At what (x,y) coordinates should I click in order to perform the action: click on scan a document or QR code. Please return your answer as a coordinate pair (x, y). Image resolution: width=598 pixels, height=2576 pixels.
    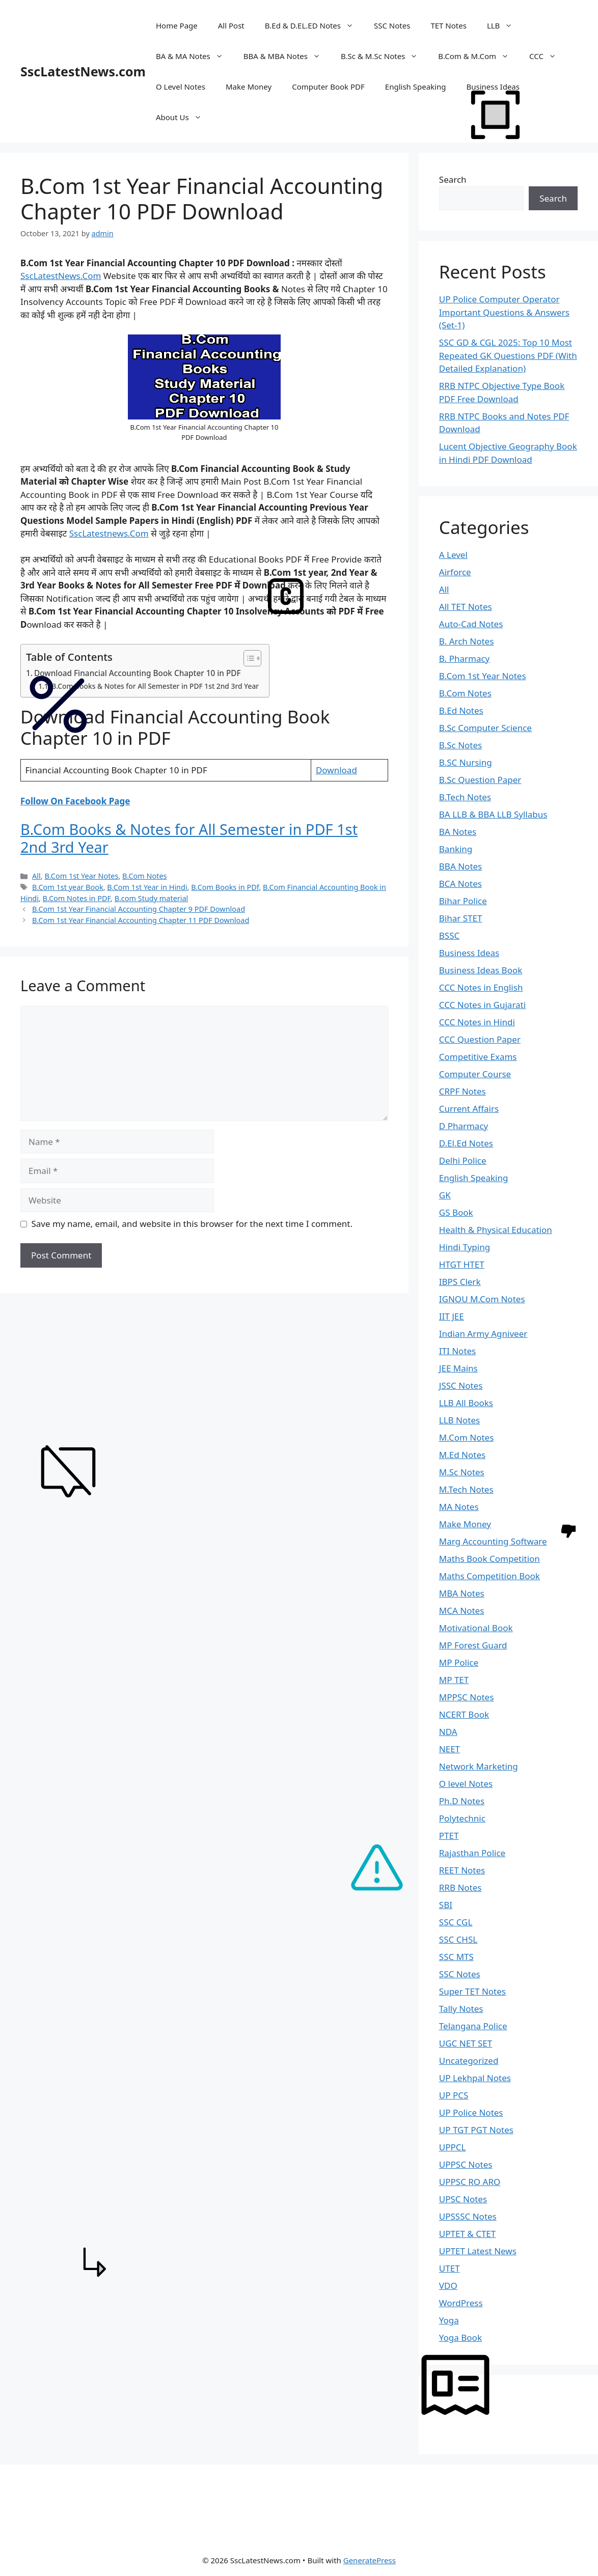
    Looking at the image, I should click on (495, 115).